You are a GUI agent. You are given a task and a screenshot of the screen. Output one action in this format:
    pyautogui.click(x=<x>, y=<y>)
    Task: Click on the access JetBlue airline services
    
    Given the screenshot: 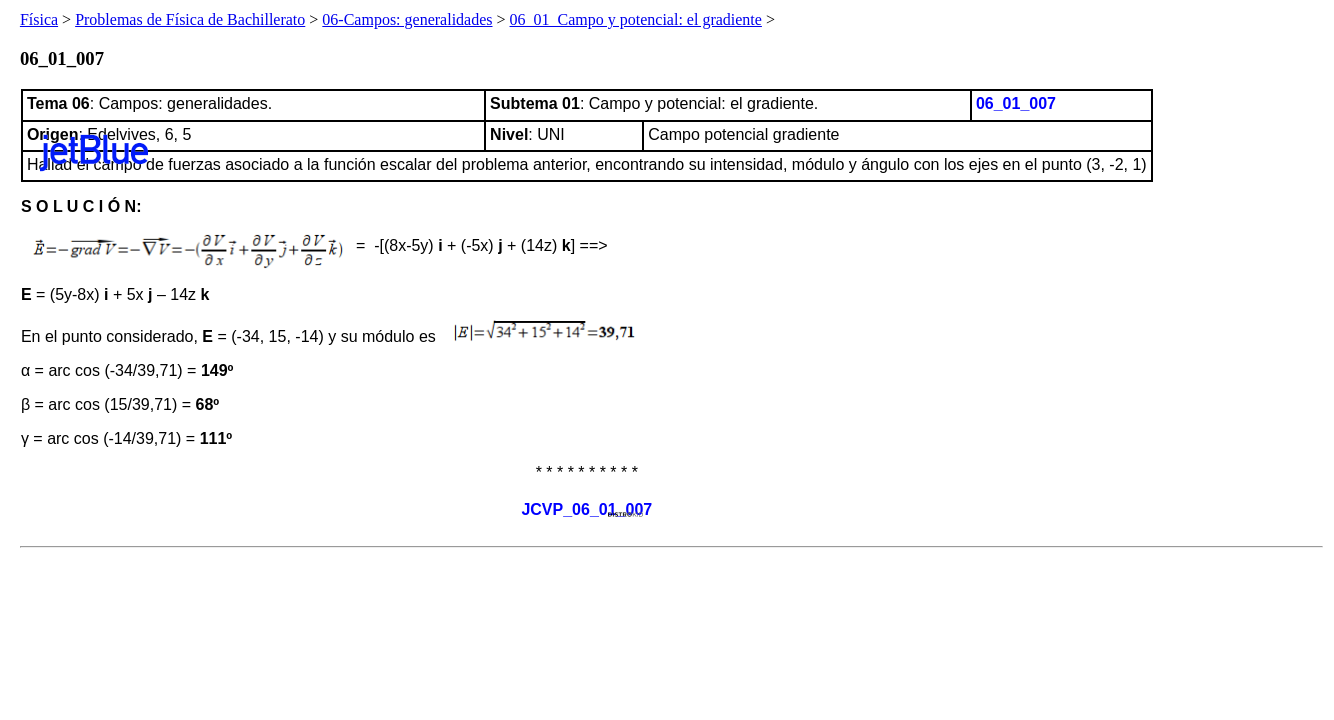 What is the action you would take?
    pyautogui.click(x=94, y=153)
    